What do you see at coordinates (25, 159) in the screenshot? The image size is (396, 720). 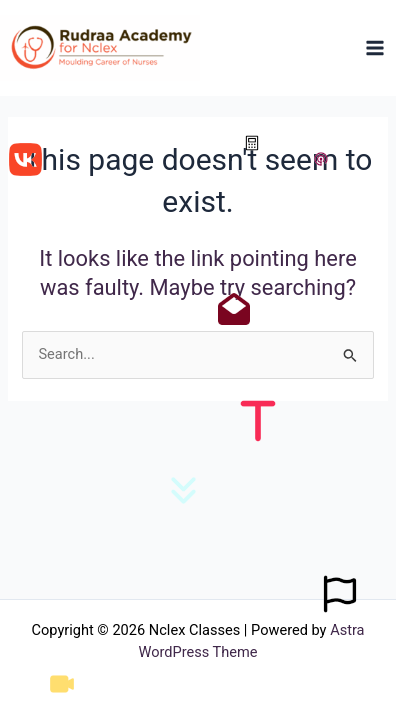 I see `open VK social network app` at bounding box center [25, 159].